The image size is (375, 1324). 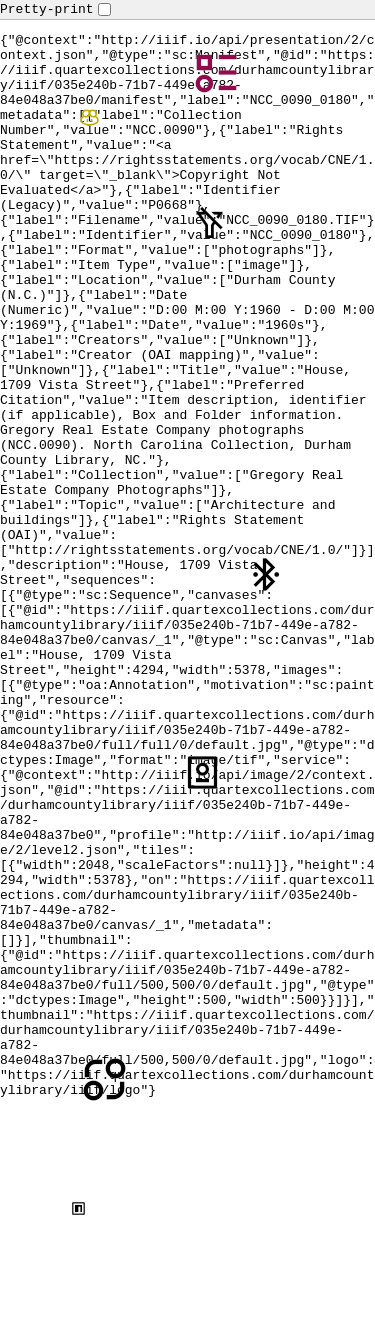 I want to click on connect to a bluetooth device, so click(x=264, y=574).